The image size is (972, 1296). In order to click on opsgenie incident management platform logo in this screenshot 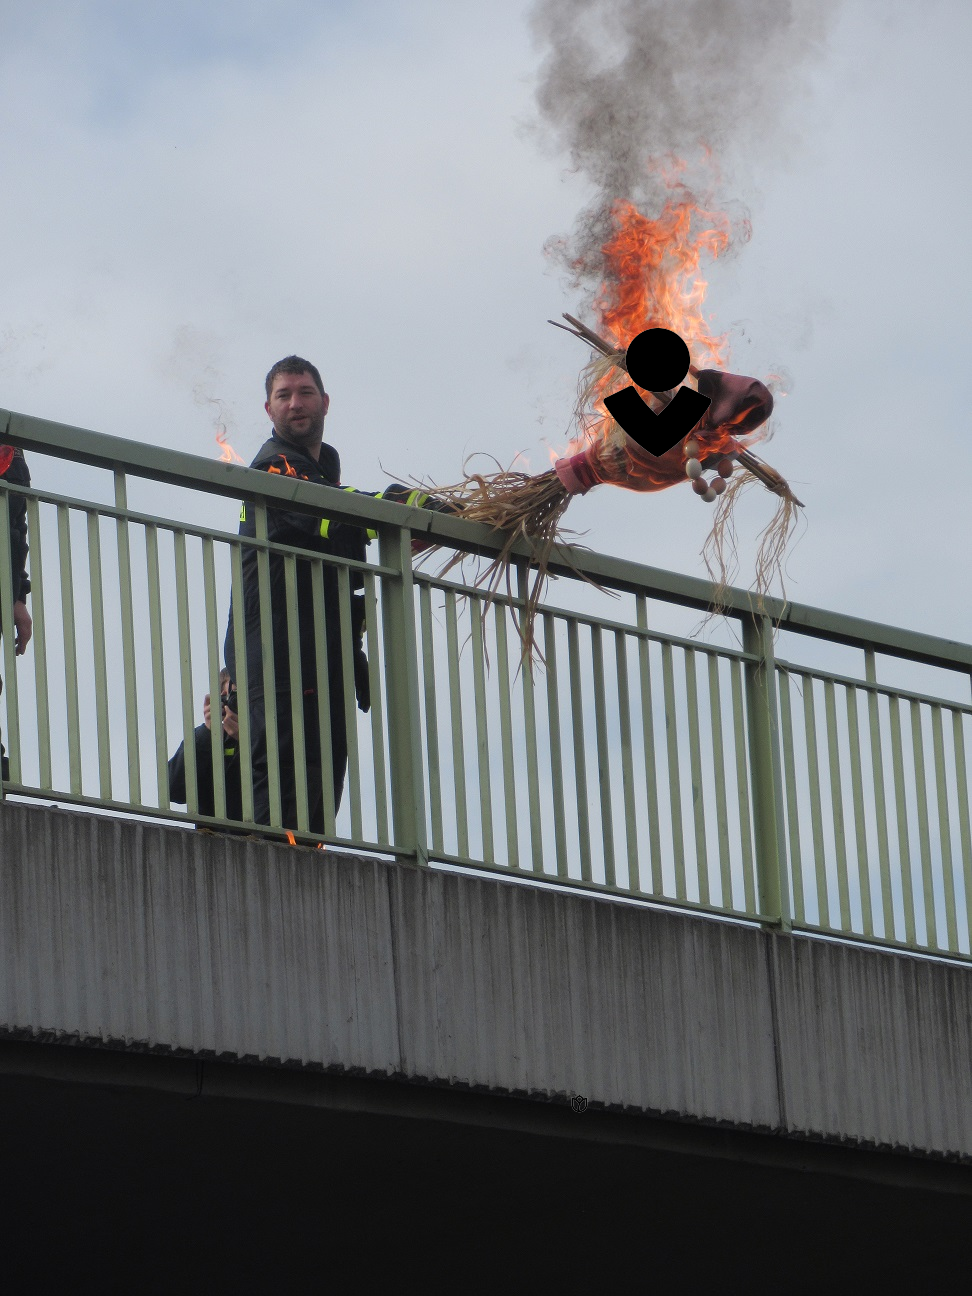, I will do `click(657, 392)`.